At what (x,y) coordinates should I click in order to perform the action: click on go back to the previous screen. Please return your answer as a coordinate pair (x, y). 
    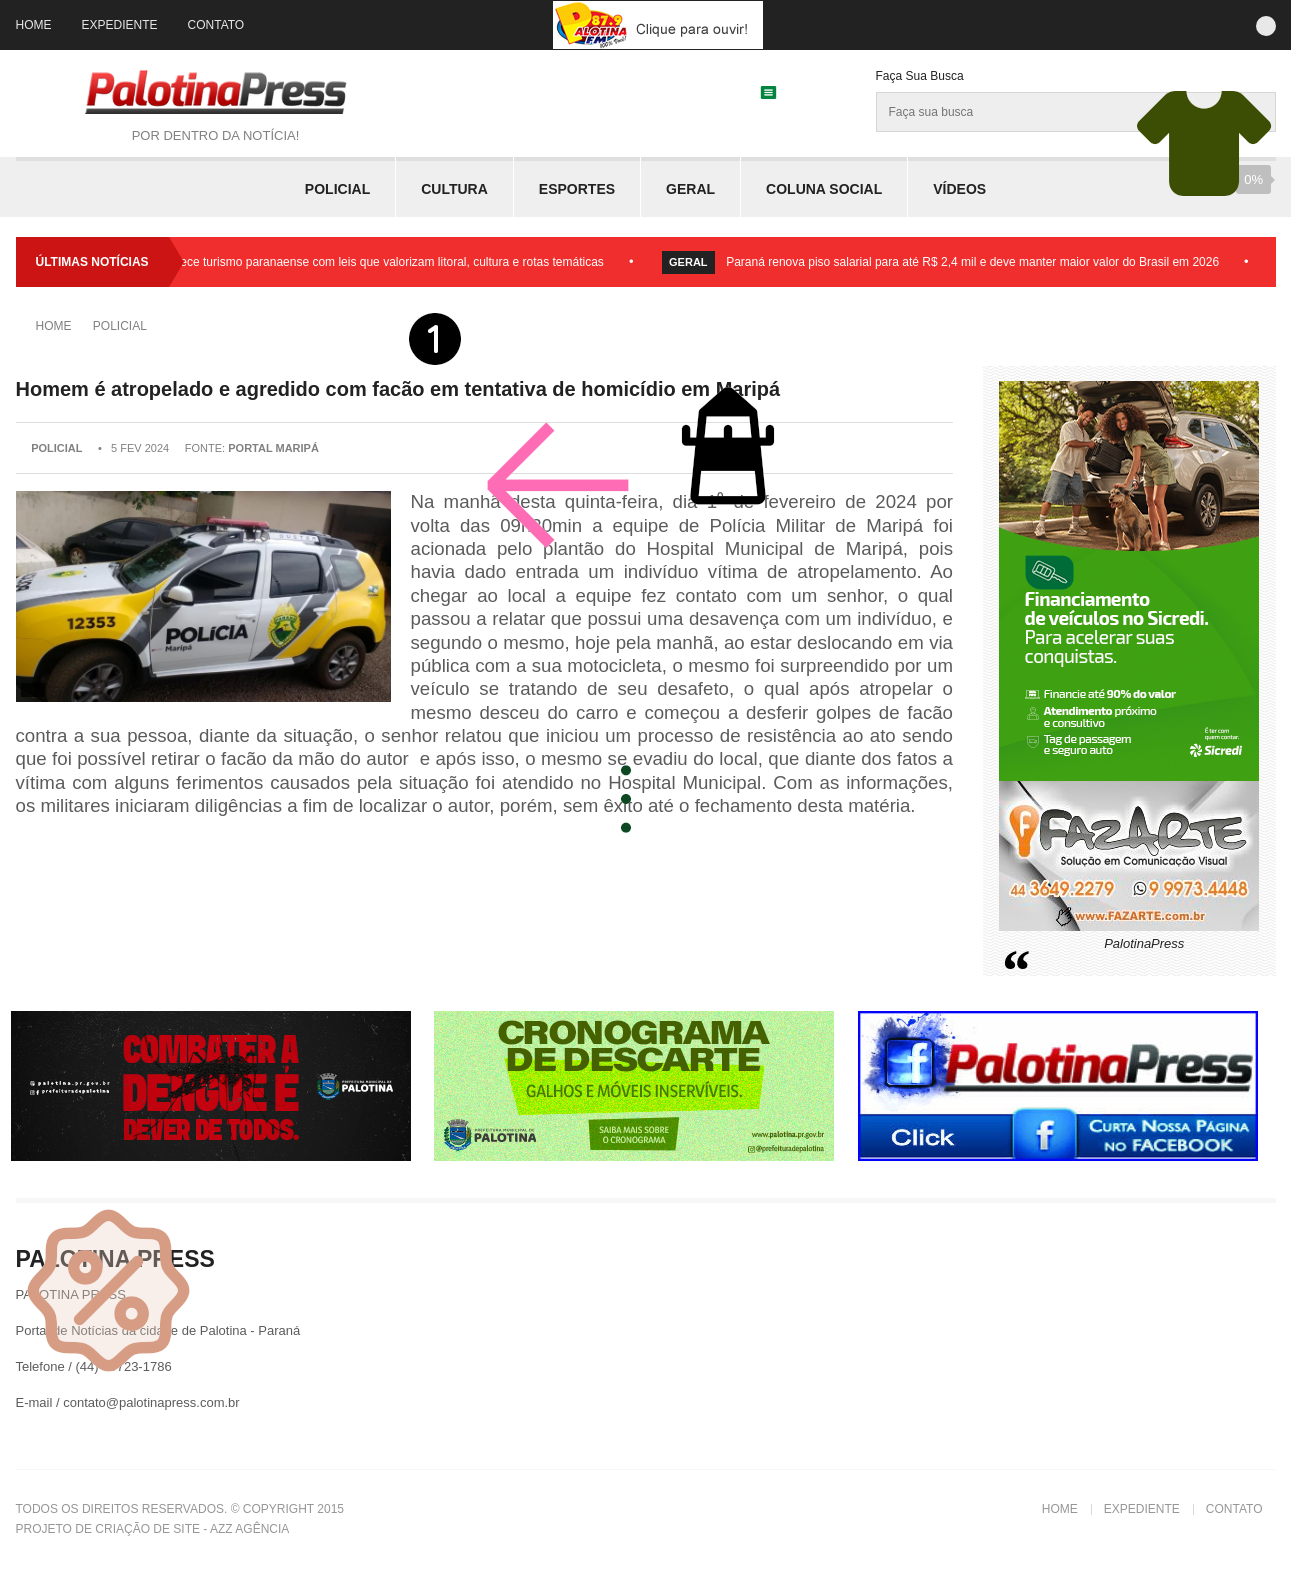
    Looking at the image, I should click on (558, 480).